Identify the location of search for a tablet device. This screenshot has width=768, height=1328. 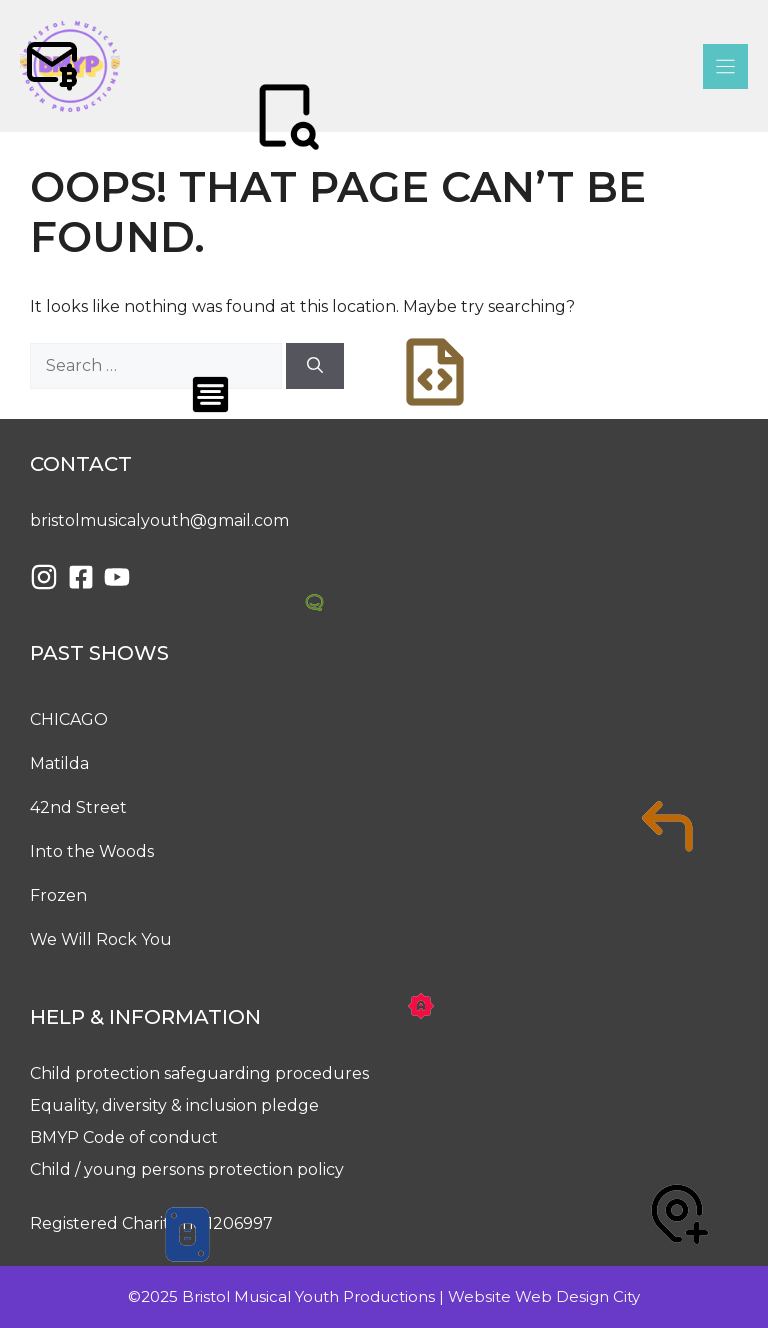
(284, 115).